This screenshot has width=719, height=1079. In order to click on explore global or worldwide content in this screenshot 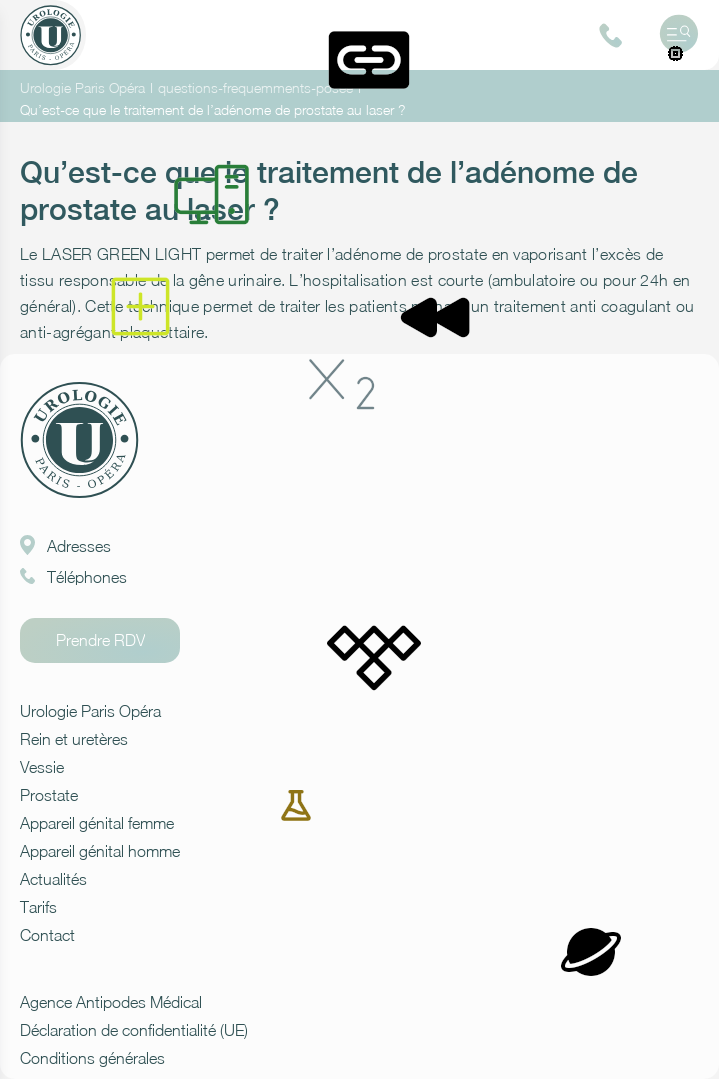, I will do `click(591, 952)`.